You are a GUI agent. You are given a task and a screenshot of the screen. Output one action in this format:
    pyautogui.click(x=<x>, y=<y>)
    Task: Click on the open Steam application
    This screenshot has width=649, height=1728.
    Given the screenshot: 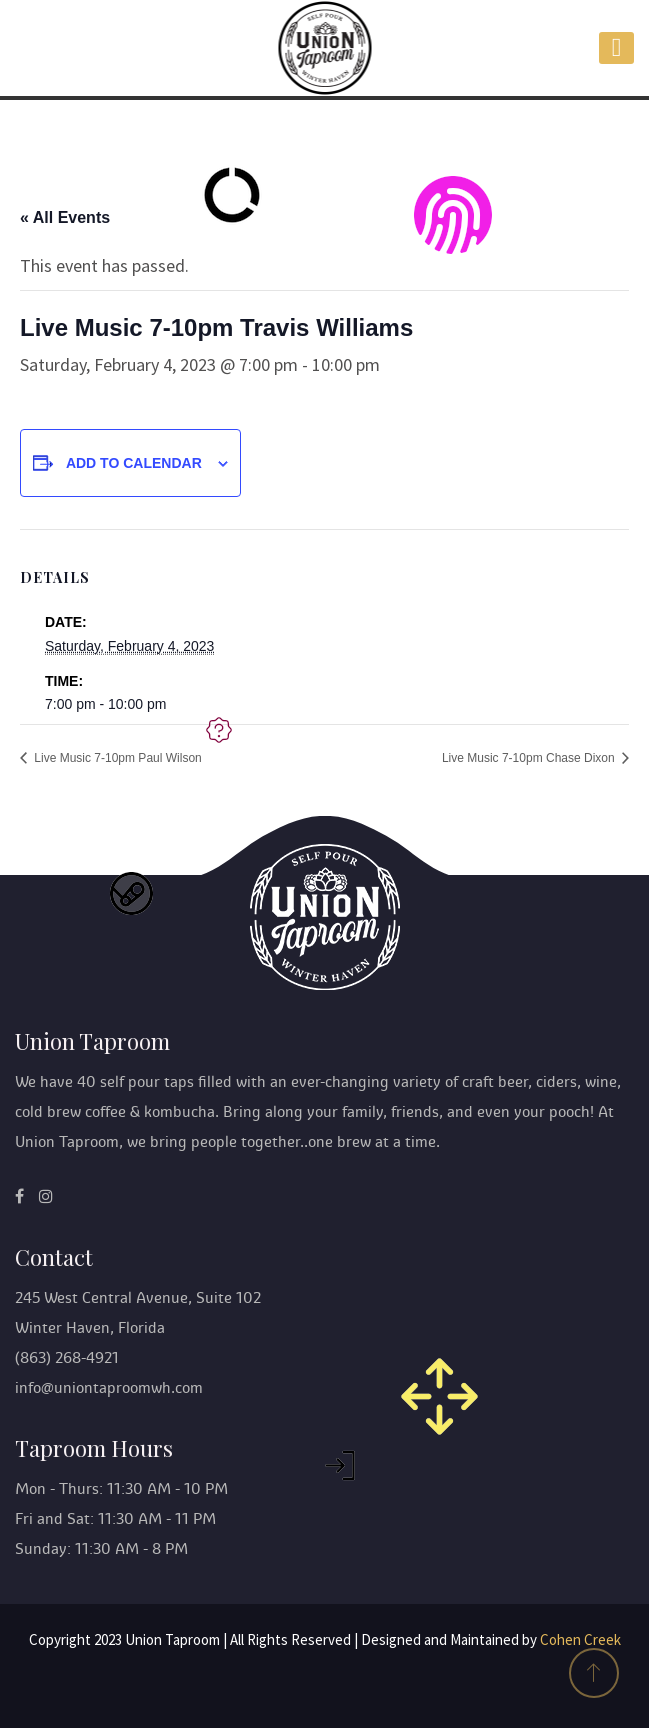 What is the action you would take?
    pyautogui.click(x=131, y=893)
    